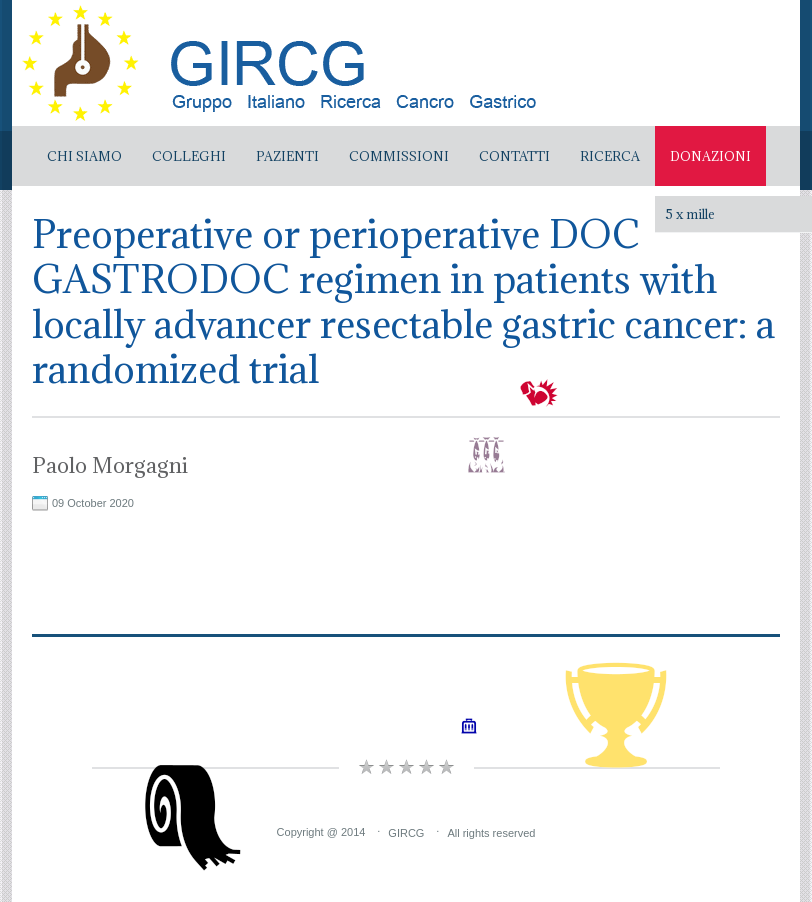 The height and width of the screenshot is (902, 812). What do you see at coordinates (486, 454) in the screenshot?
I see `smoke fish at a cooking station` at bounding box center [486, 454].